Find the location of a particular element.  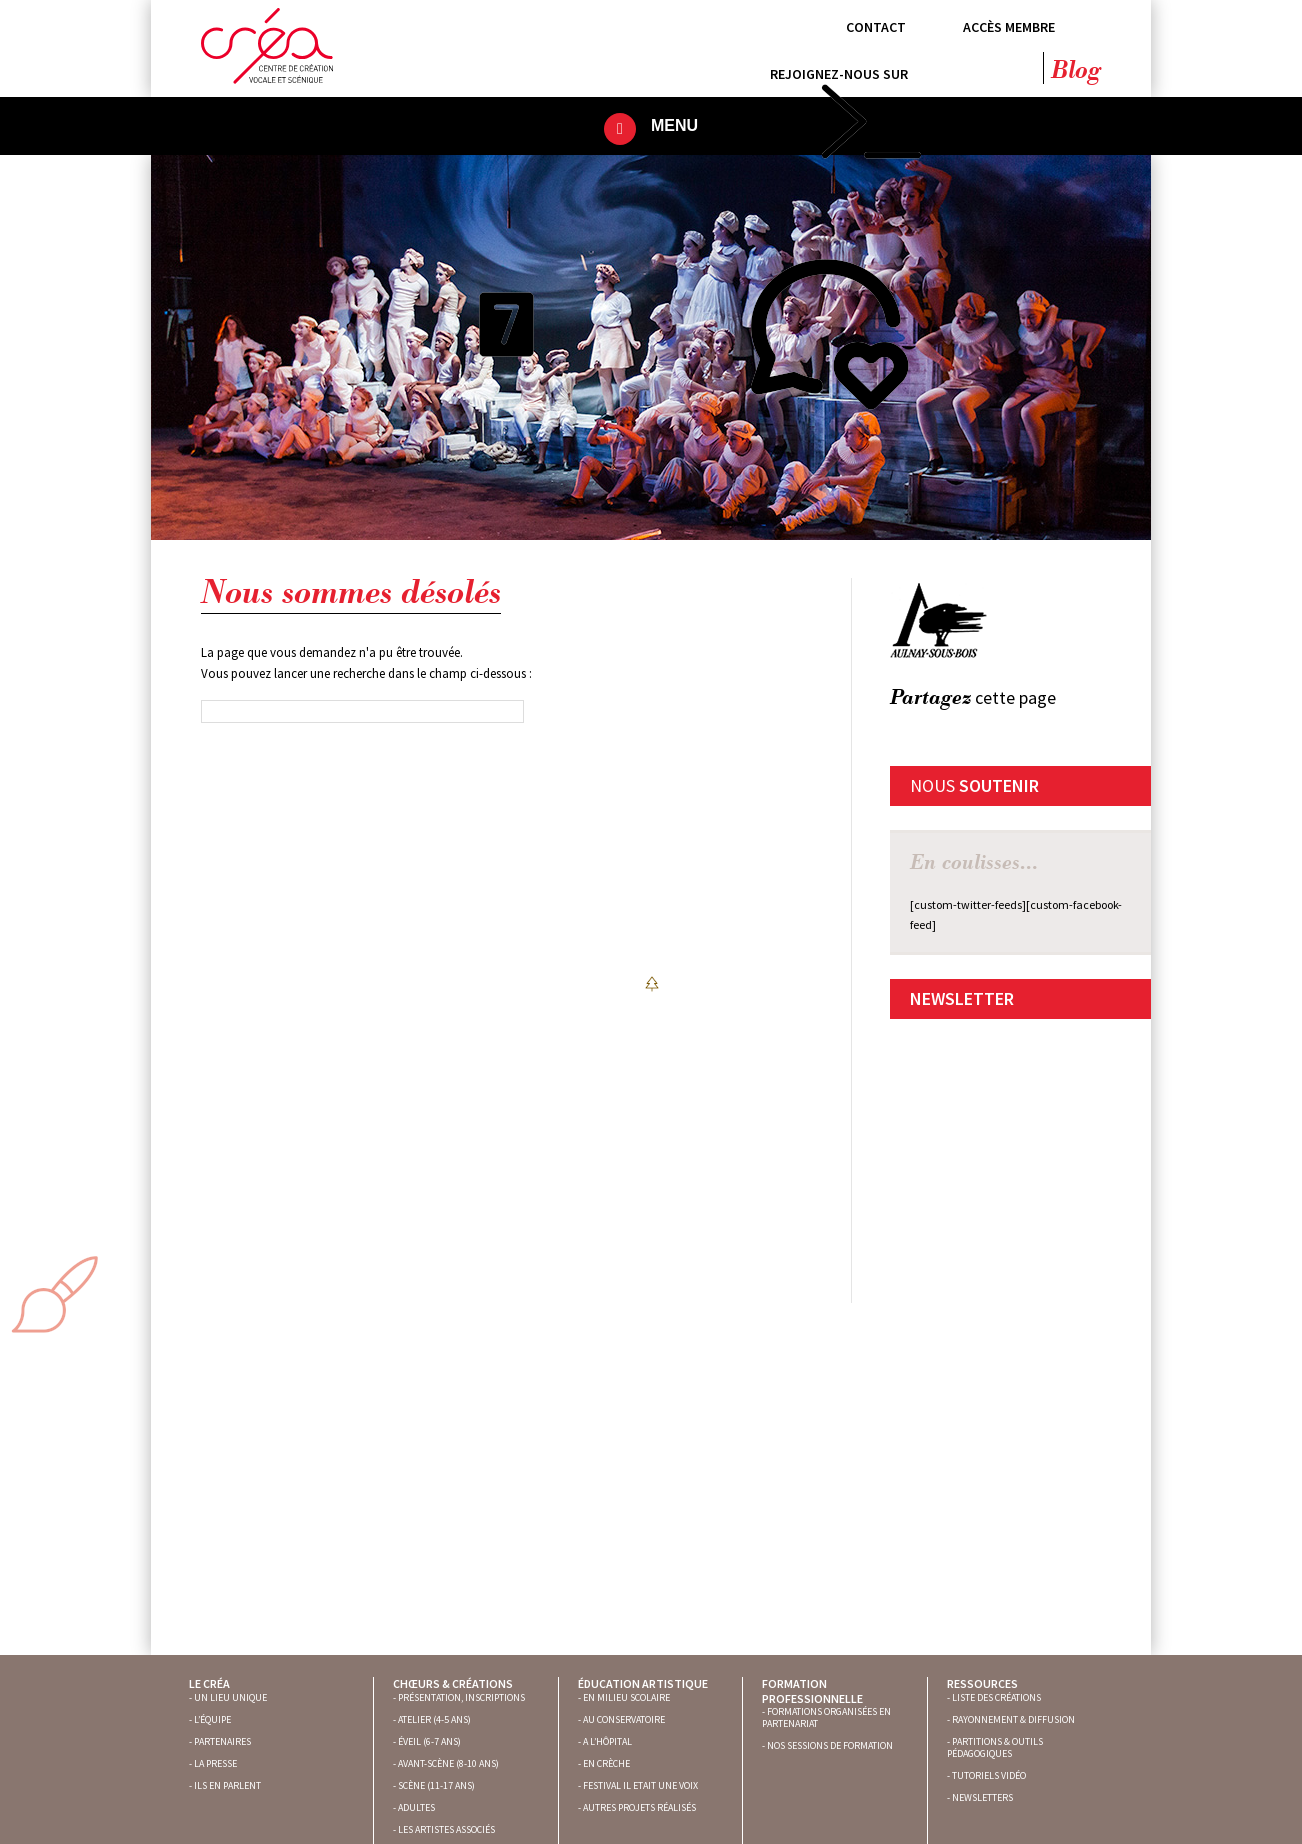

indicates parks or nature areas on a map is located at coordinates (652, 984).